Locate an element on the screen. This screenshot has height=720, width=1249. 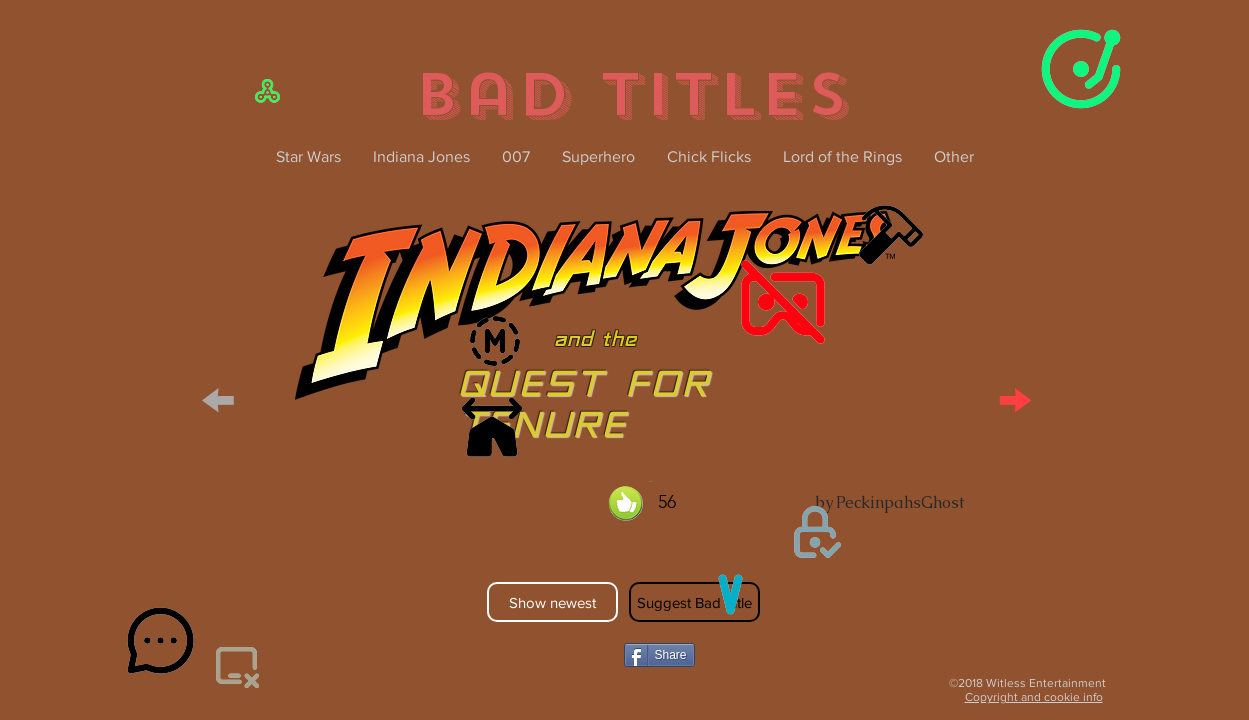
indicates loading or processing in progress is located at coordinates (267, 92).